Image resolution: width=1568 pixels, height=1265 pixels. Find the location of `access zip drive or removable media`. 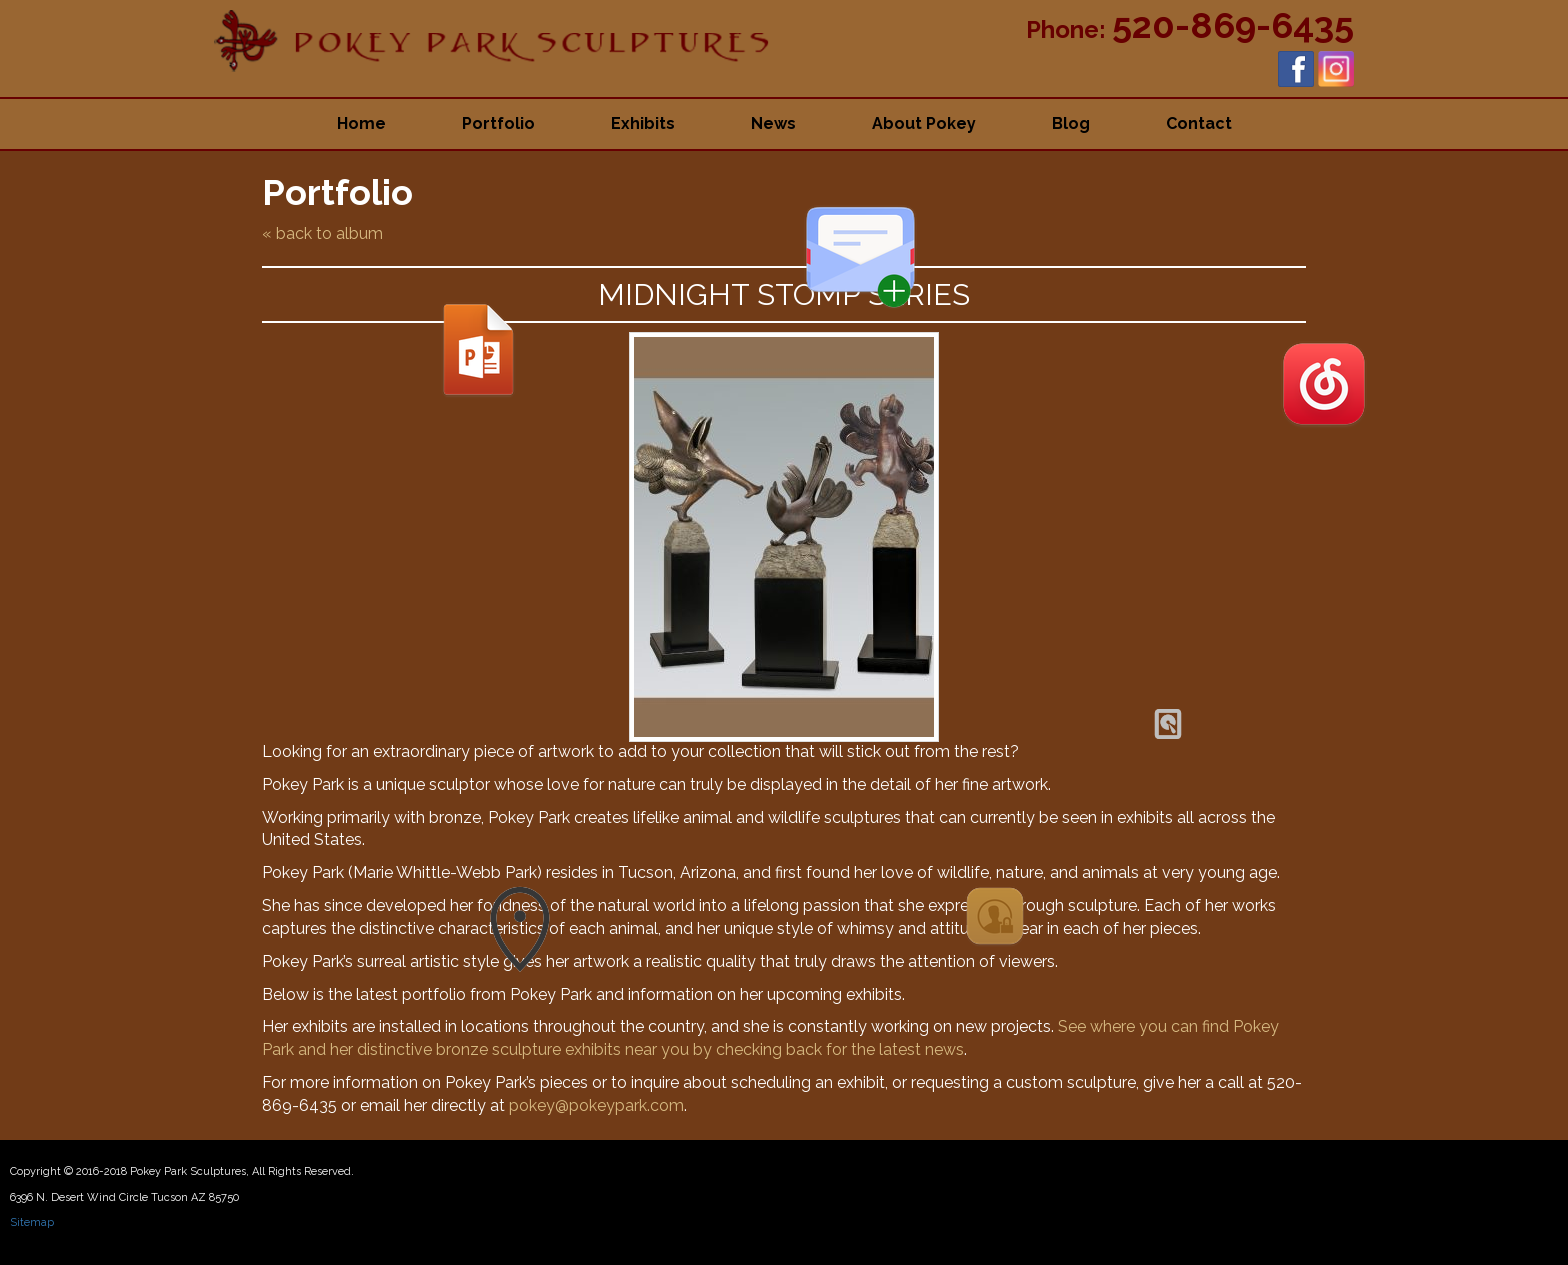

access zip drive or removable media is located at coordinates (1168, 724).